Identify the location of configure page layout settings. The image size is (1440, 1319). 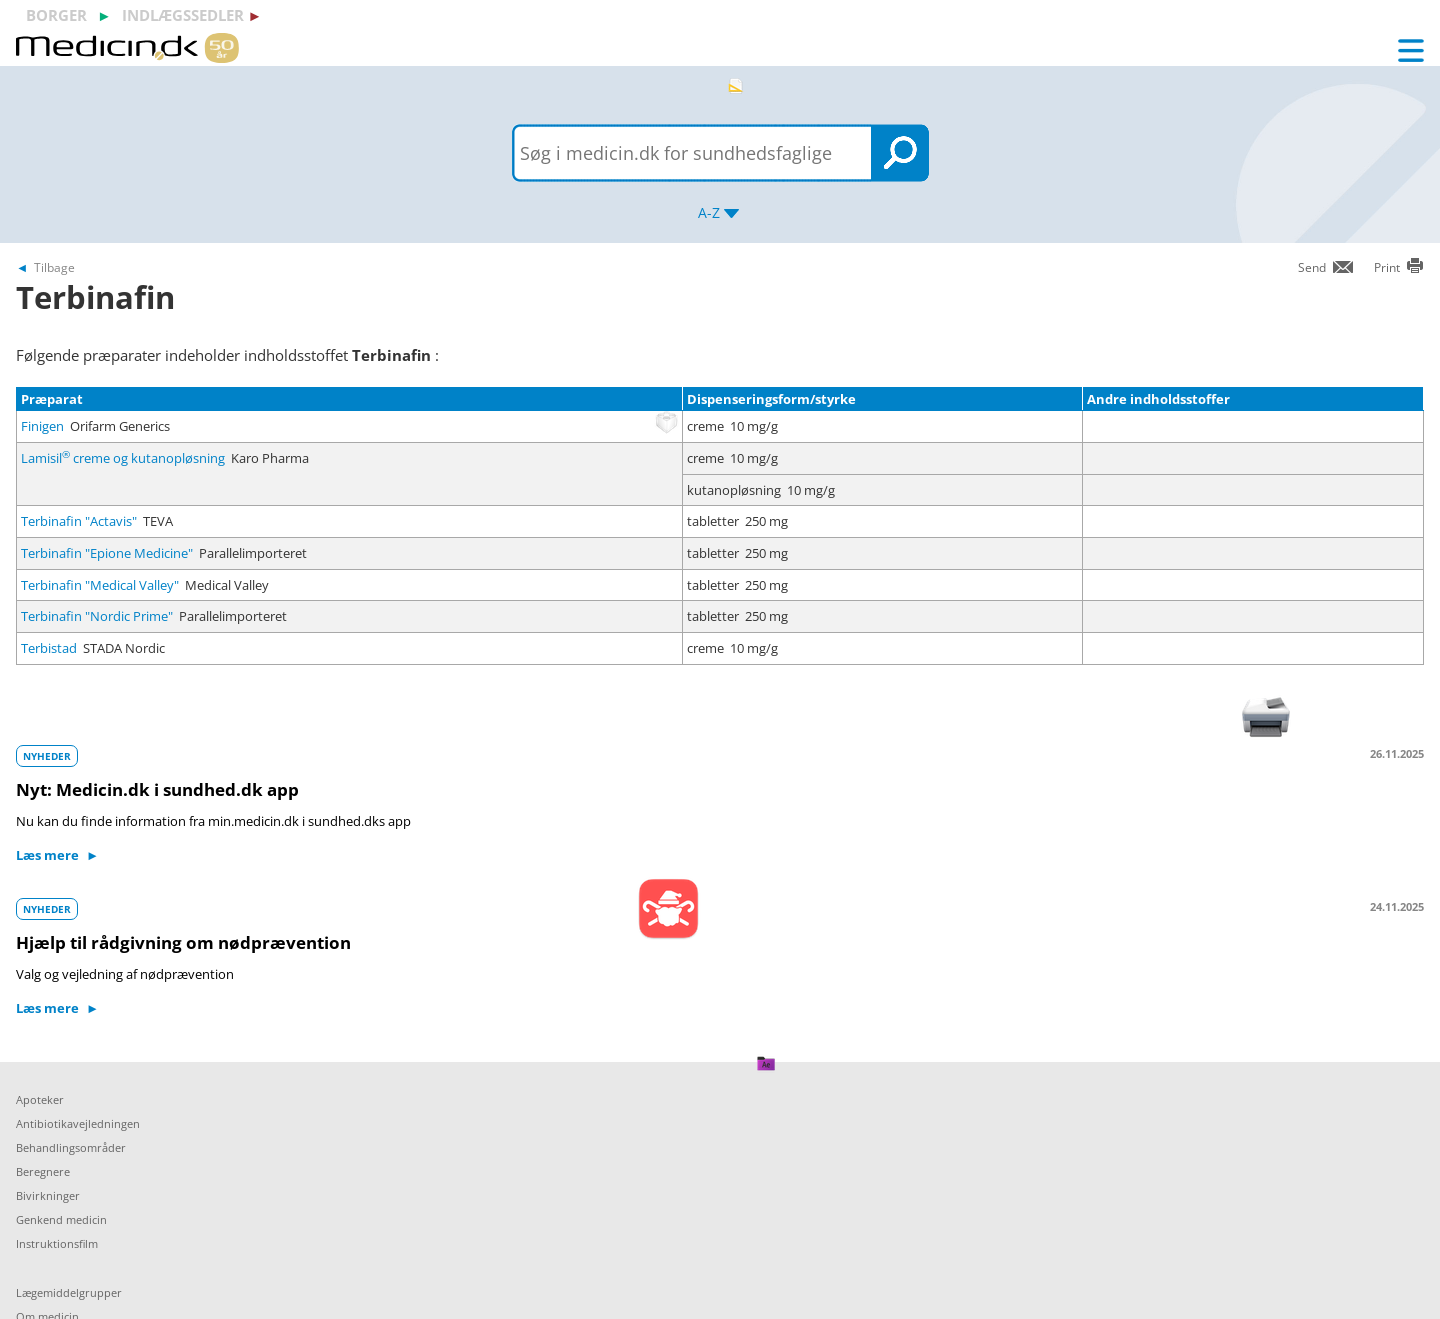
(736, 86).